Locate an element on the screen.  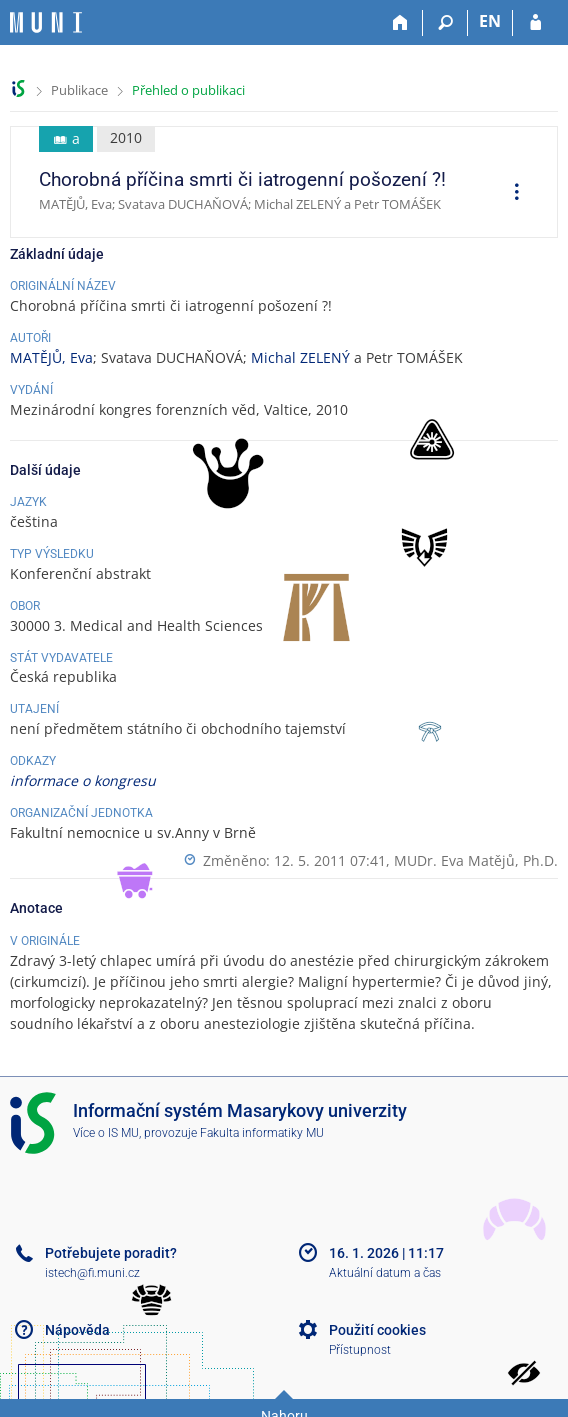
access mining or resource collection game feature is located at coordinates (135, 879).